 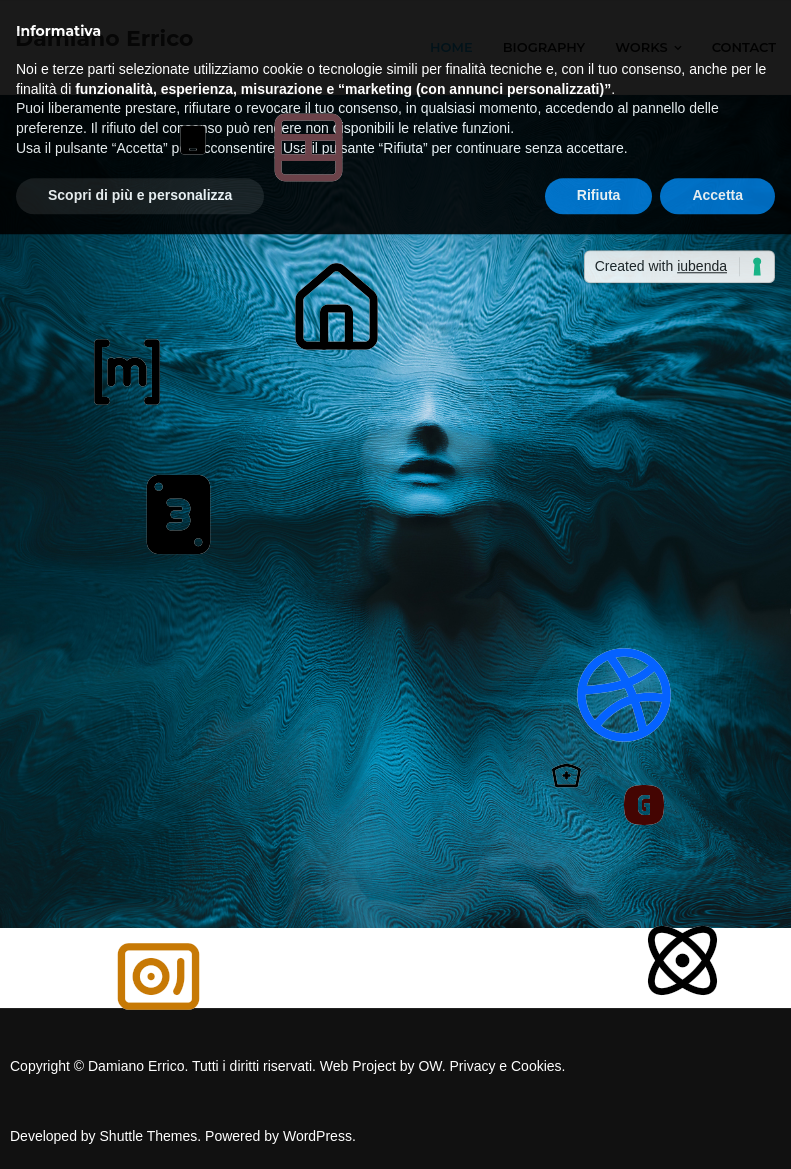 I want to click on switch to tablet view, so click(x=193, y=140).